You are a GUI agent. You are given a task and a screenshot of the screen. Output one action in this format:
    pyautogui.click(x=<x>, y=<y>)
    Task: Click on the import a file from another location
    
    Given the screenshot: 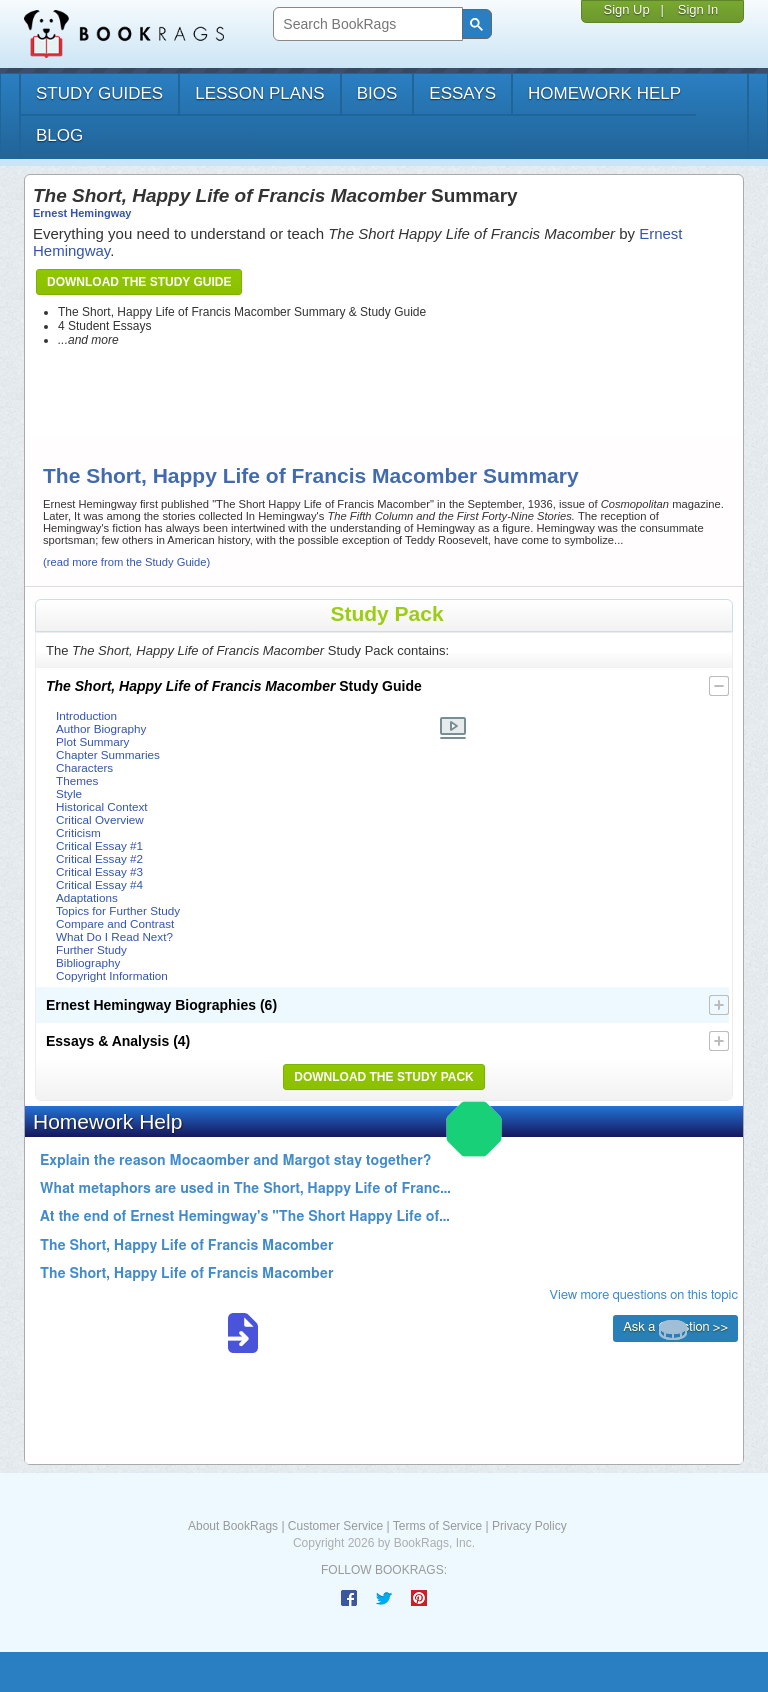 What is the action you would take?
    pyautogui.click(x=243, y=1333)
    